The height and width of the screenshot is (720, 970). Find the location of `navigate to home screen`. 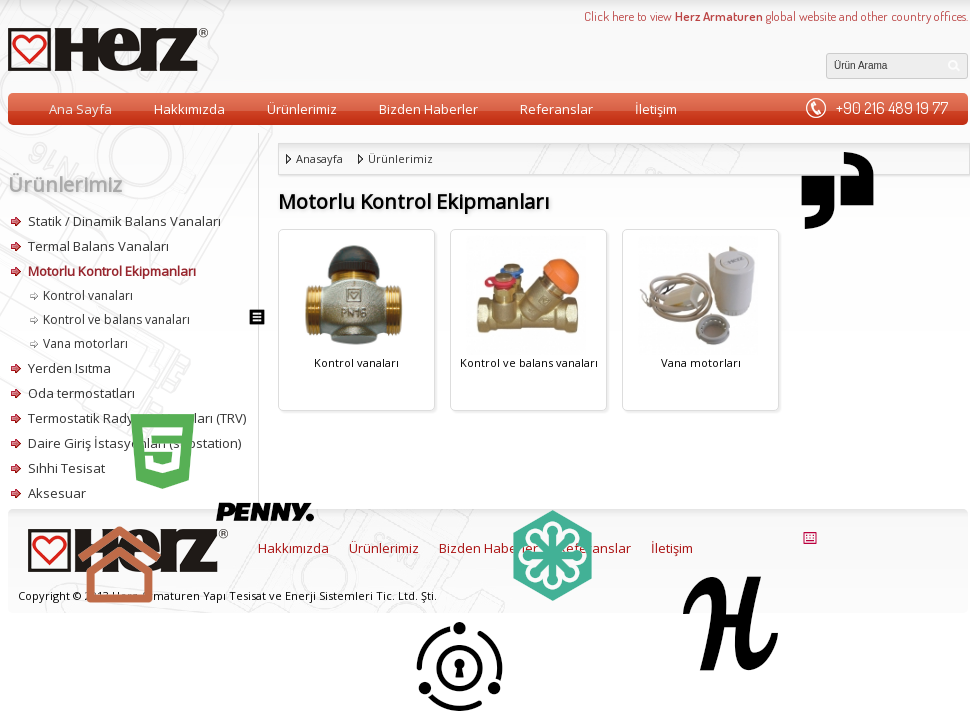

navigate to home screen is located at coordinates (119, 565).